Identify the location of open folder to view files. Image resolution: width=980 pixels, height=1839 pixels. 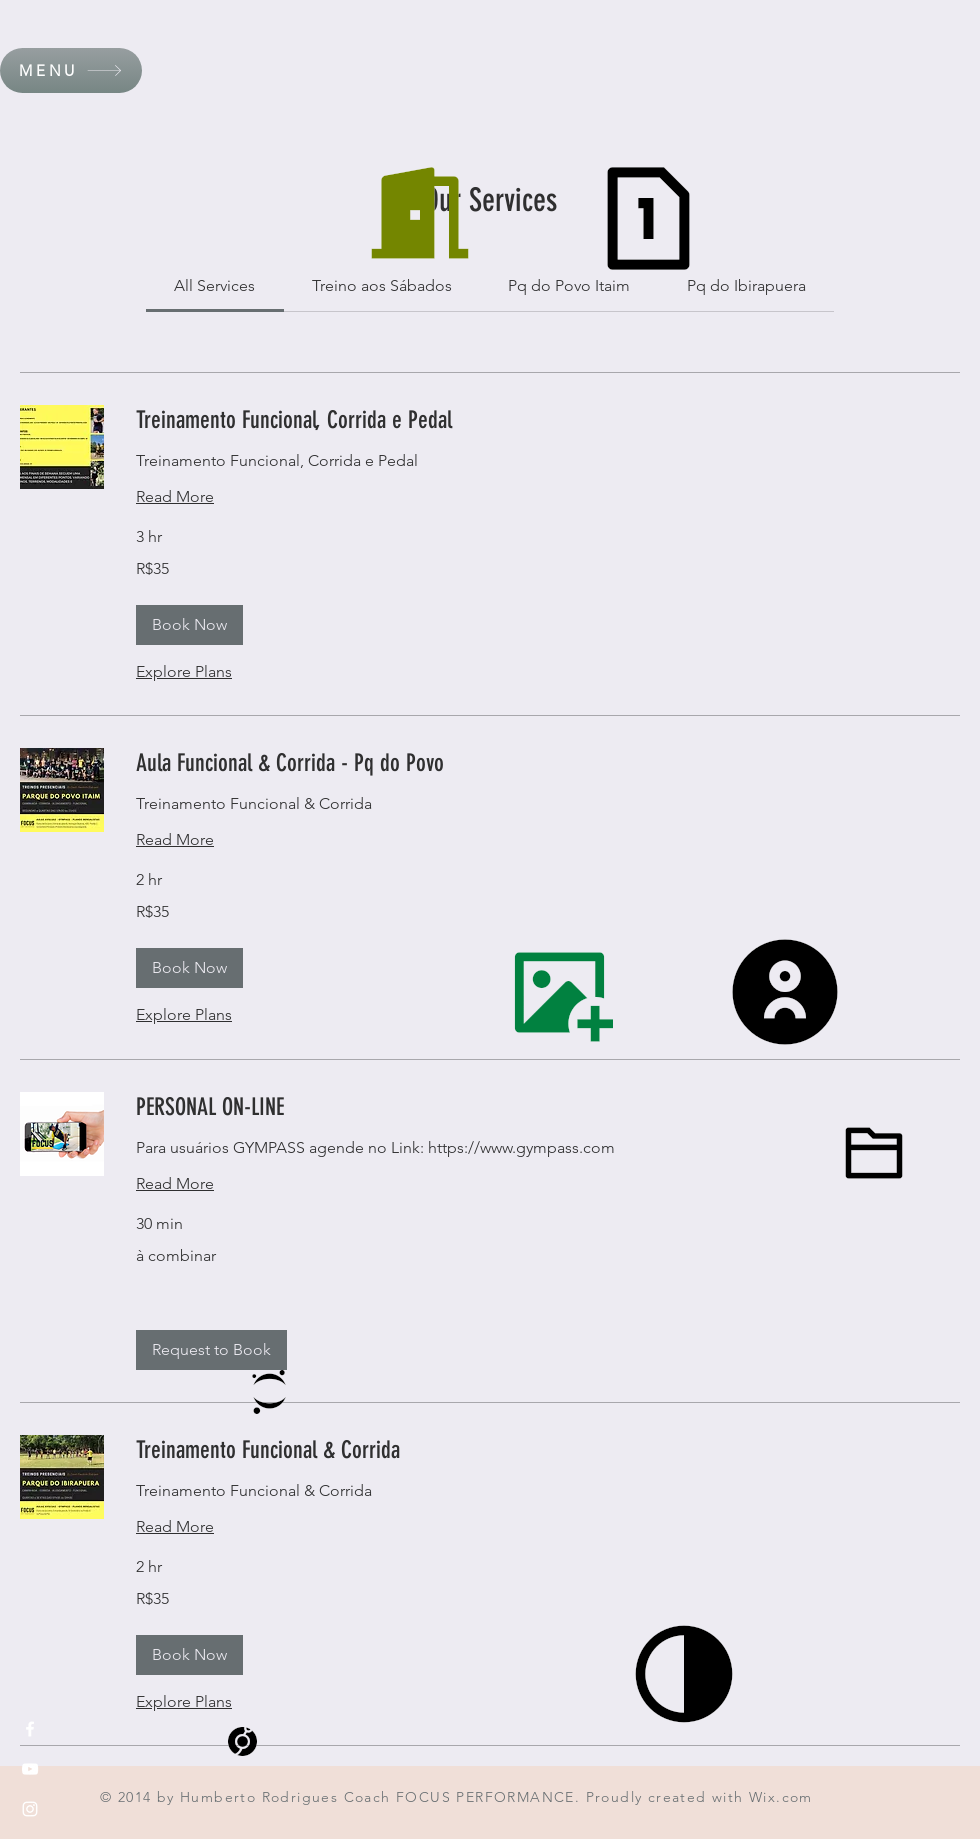
(874, 1153).